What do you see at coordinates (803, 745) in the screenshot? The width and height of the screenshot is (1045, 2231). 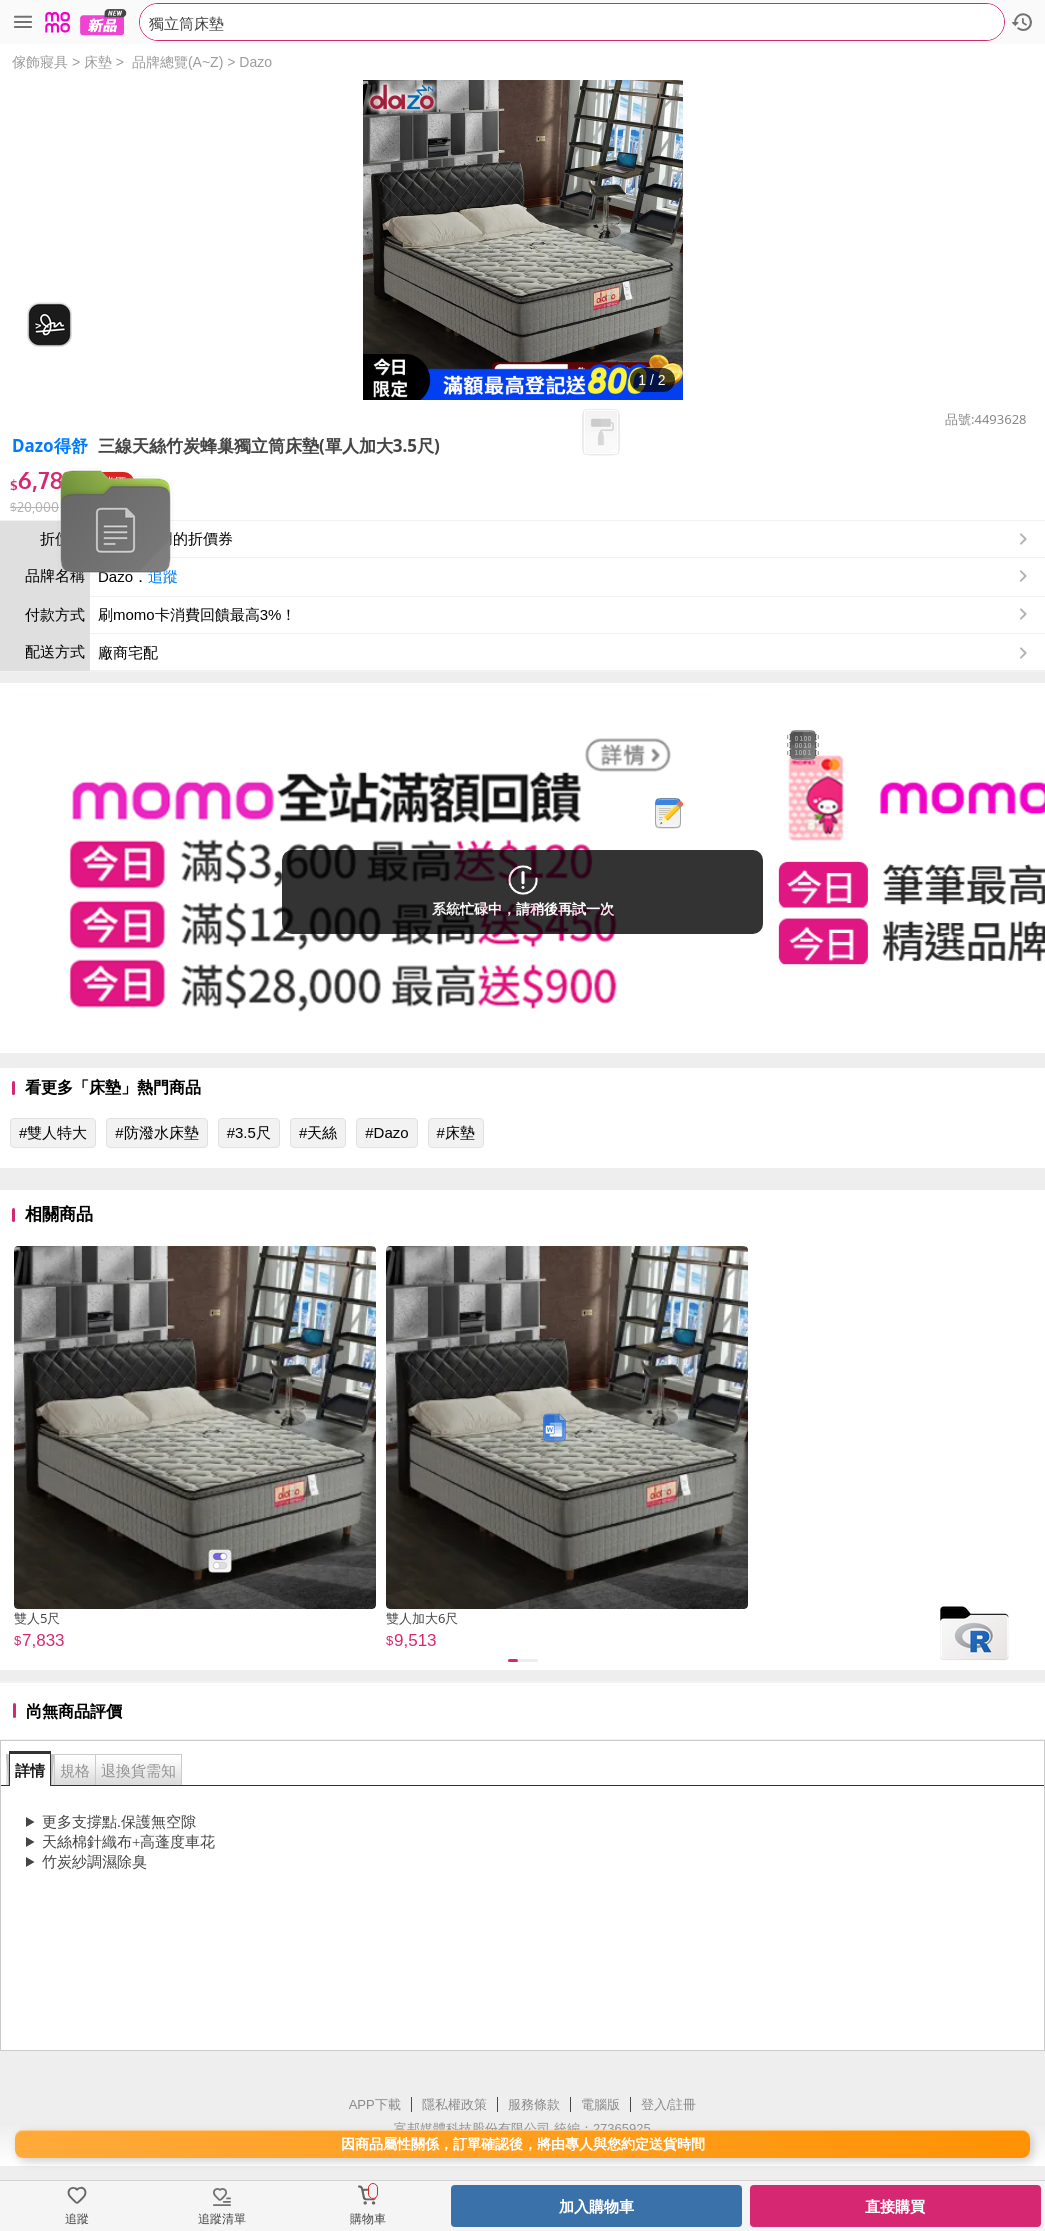 I see `firmware file or binary data` at bounding box center [803, 745].